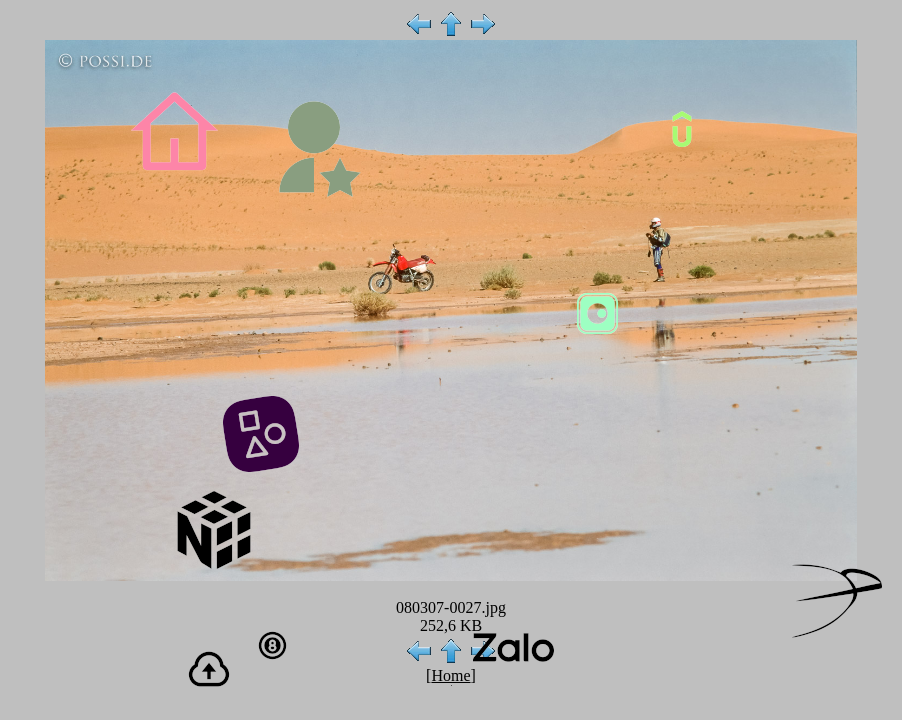 The height and width of the screenshot is (720, 902). Describe the element at coordinates (597, 313) in the screenshot. I see `ariakit brand logo` at that location.